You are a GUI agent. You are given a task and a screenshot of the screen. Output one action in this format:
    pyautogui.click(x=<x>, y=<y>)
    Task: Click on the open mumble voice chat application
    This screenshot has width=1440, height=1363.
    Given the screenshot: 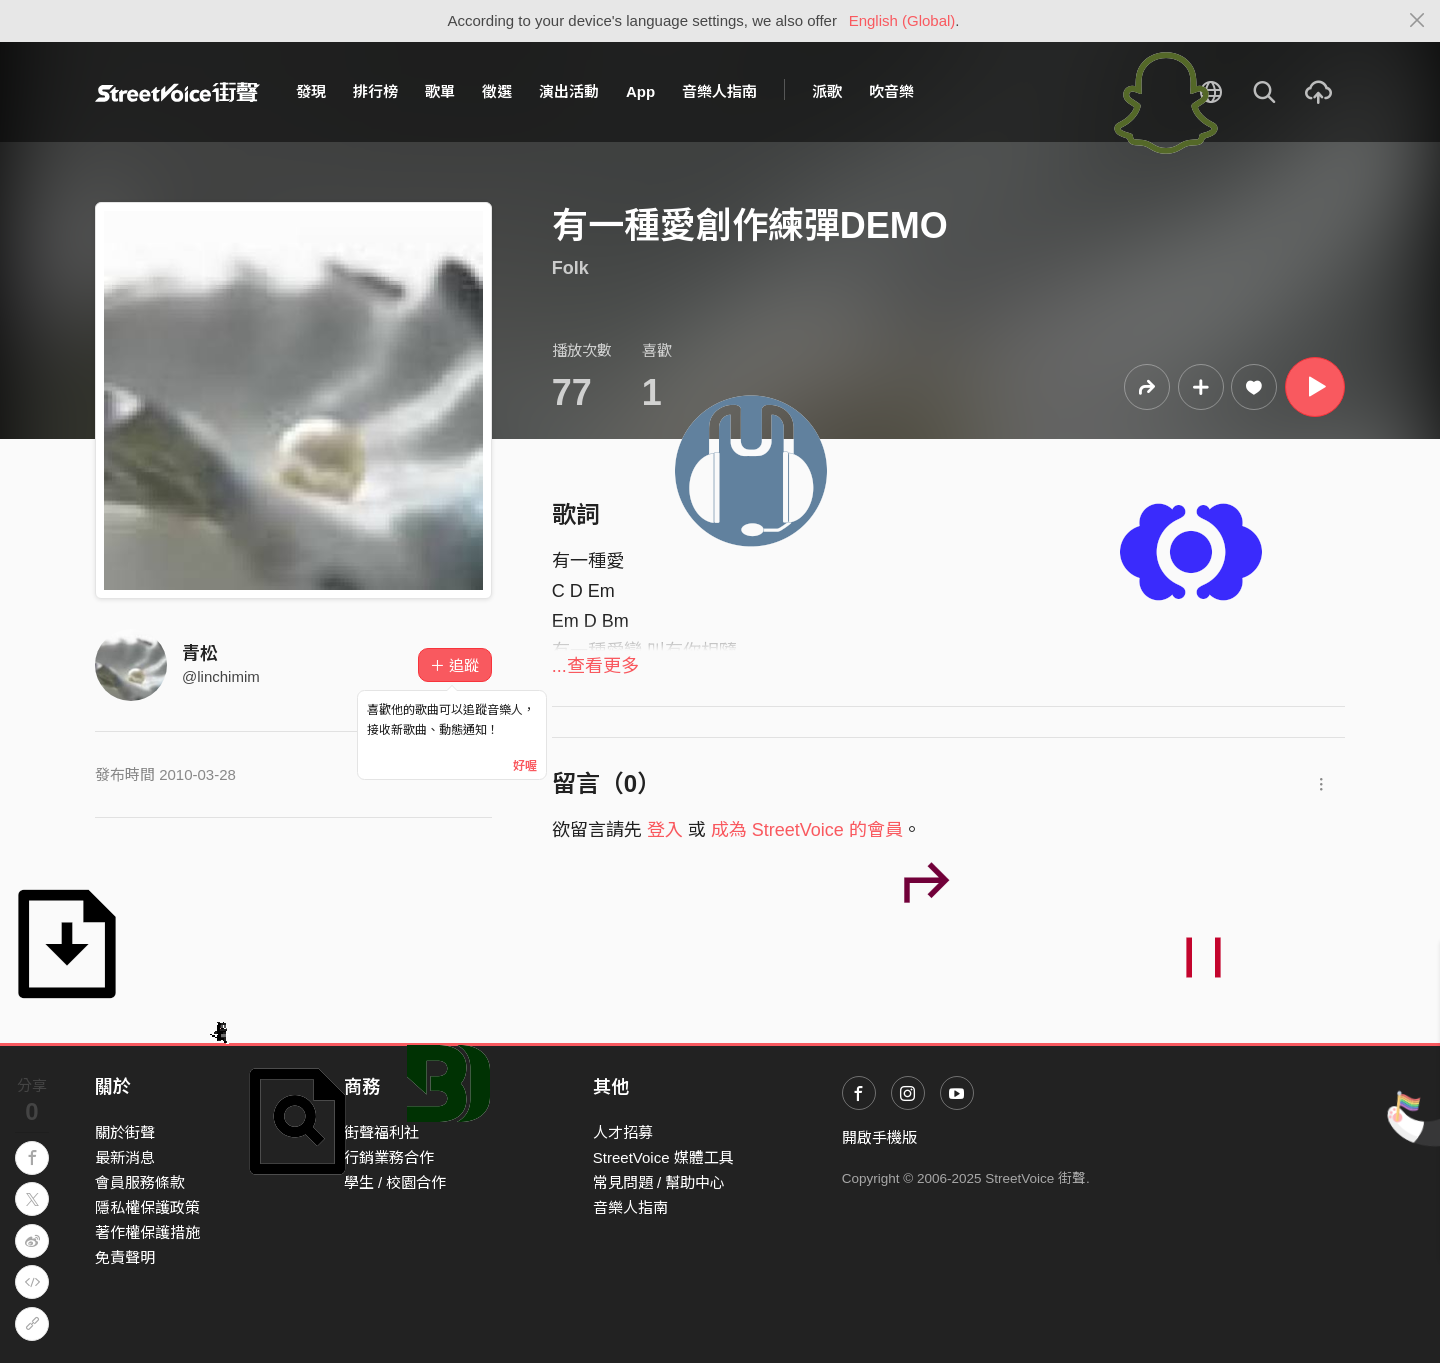 What is the action you would take?
    pyautogui.click(x=751, y=471)
    